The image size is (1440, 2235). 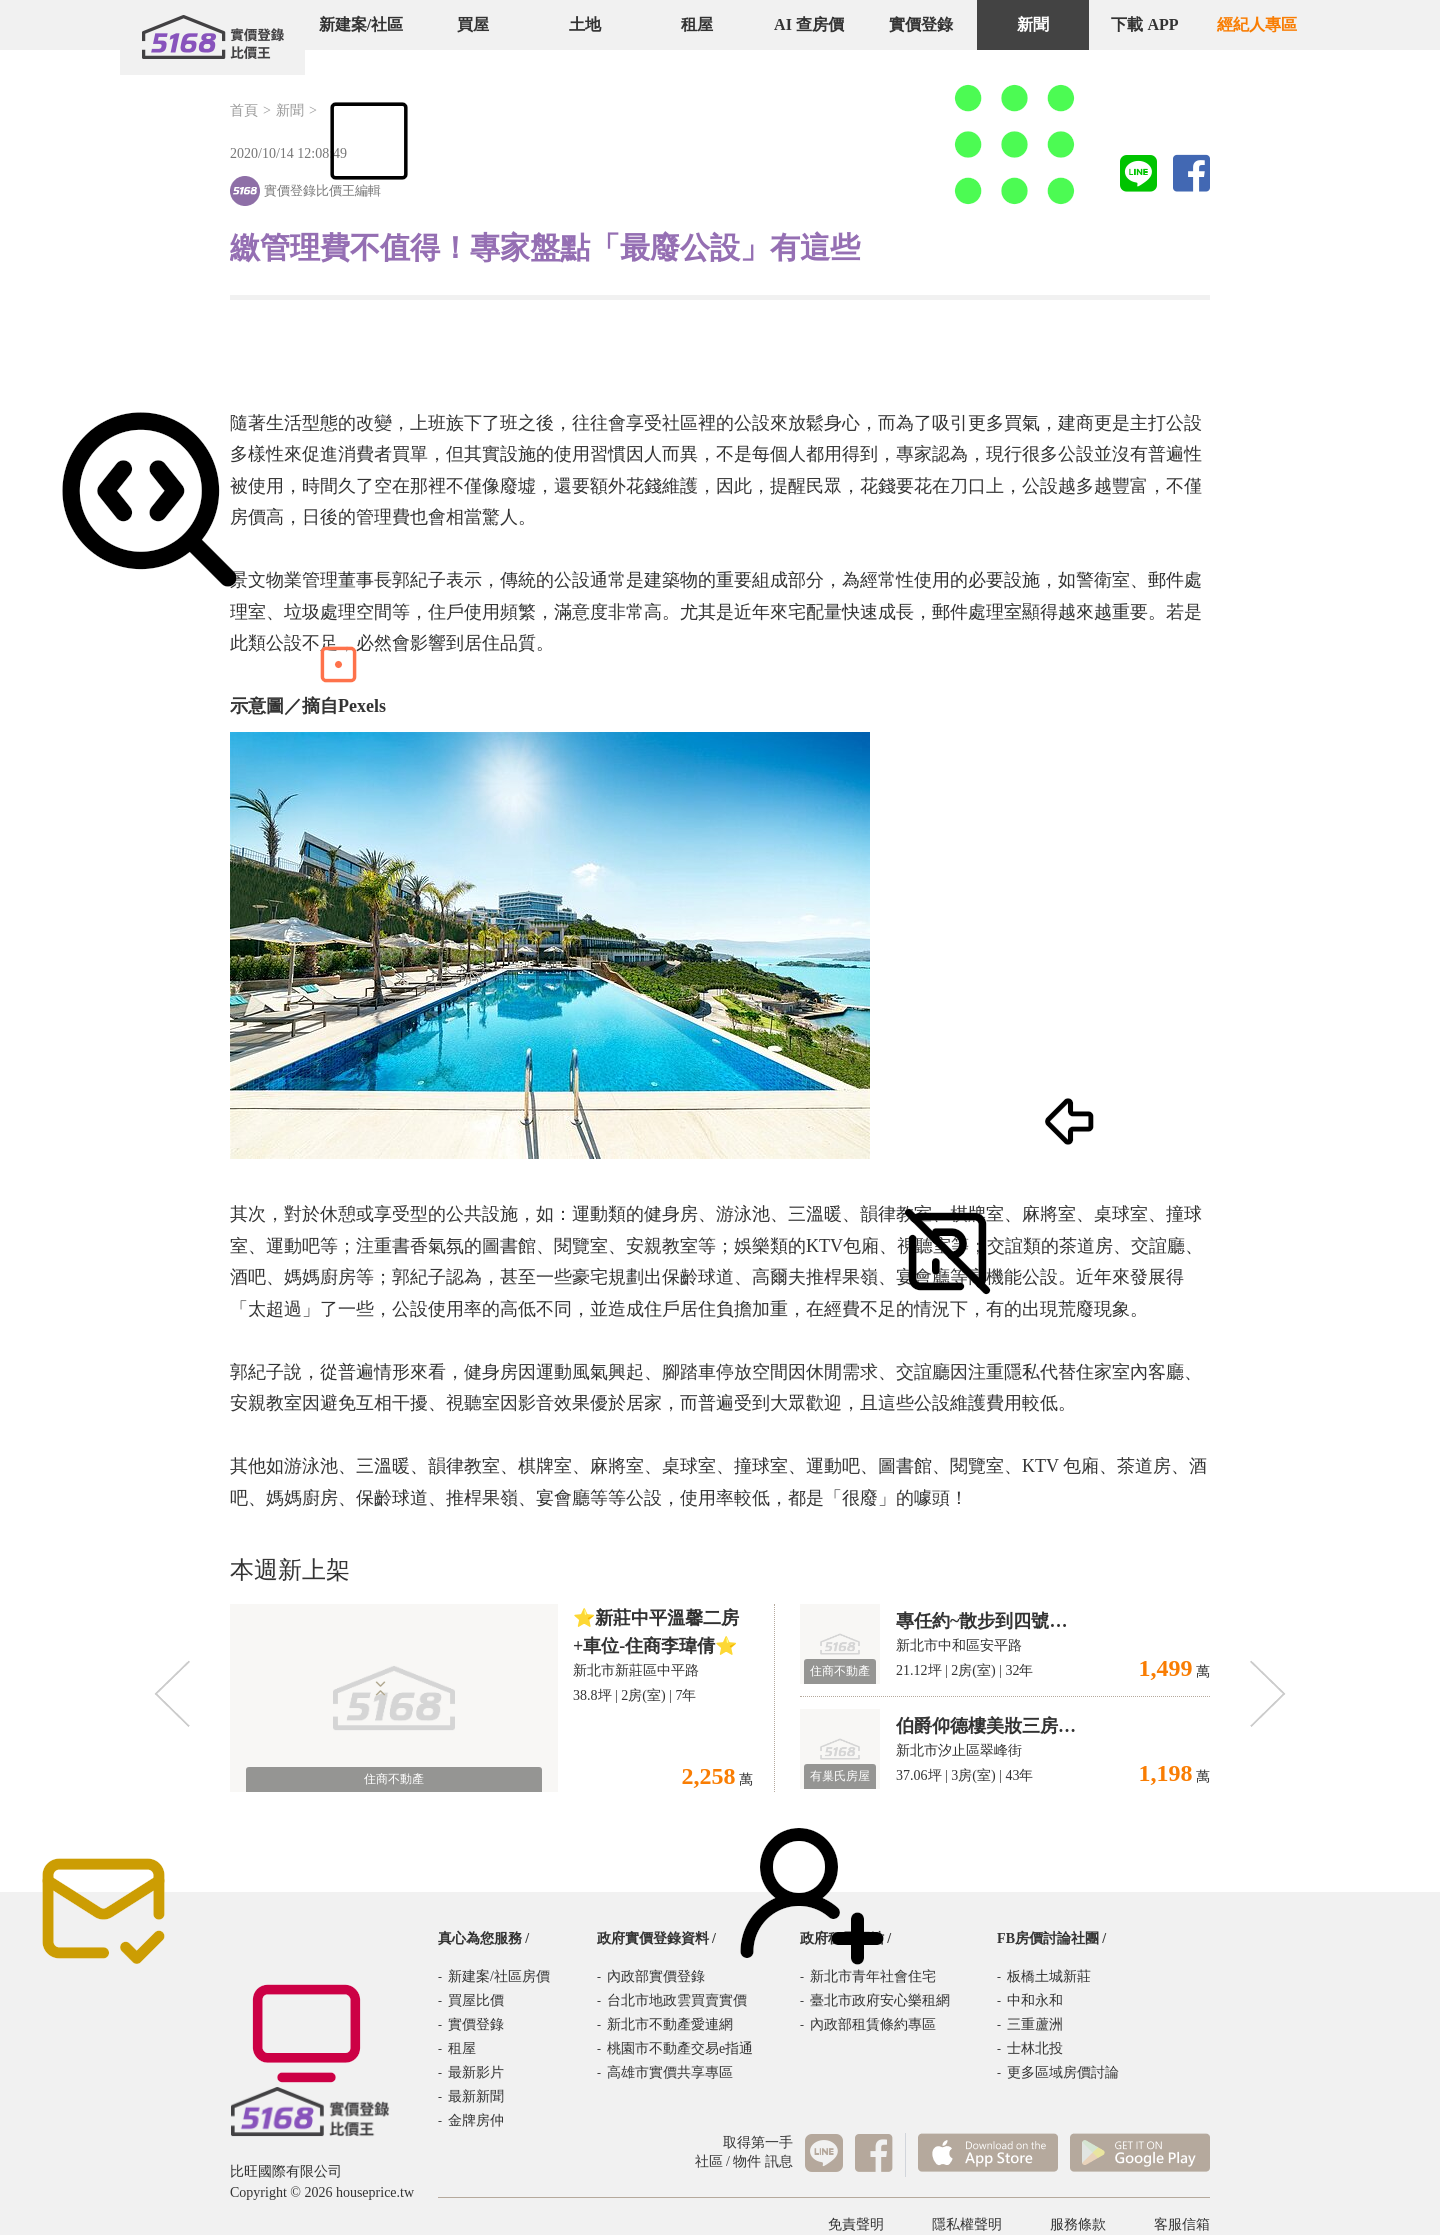 I want to click on collapse expanded content, so click(x=380, y=1688).